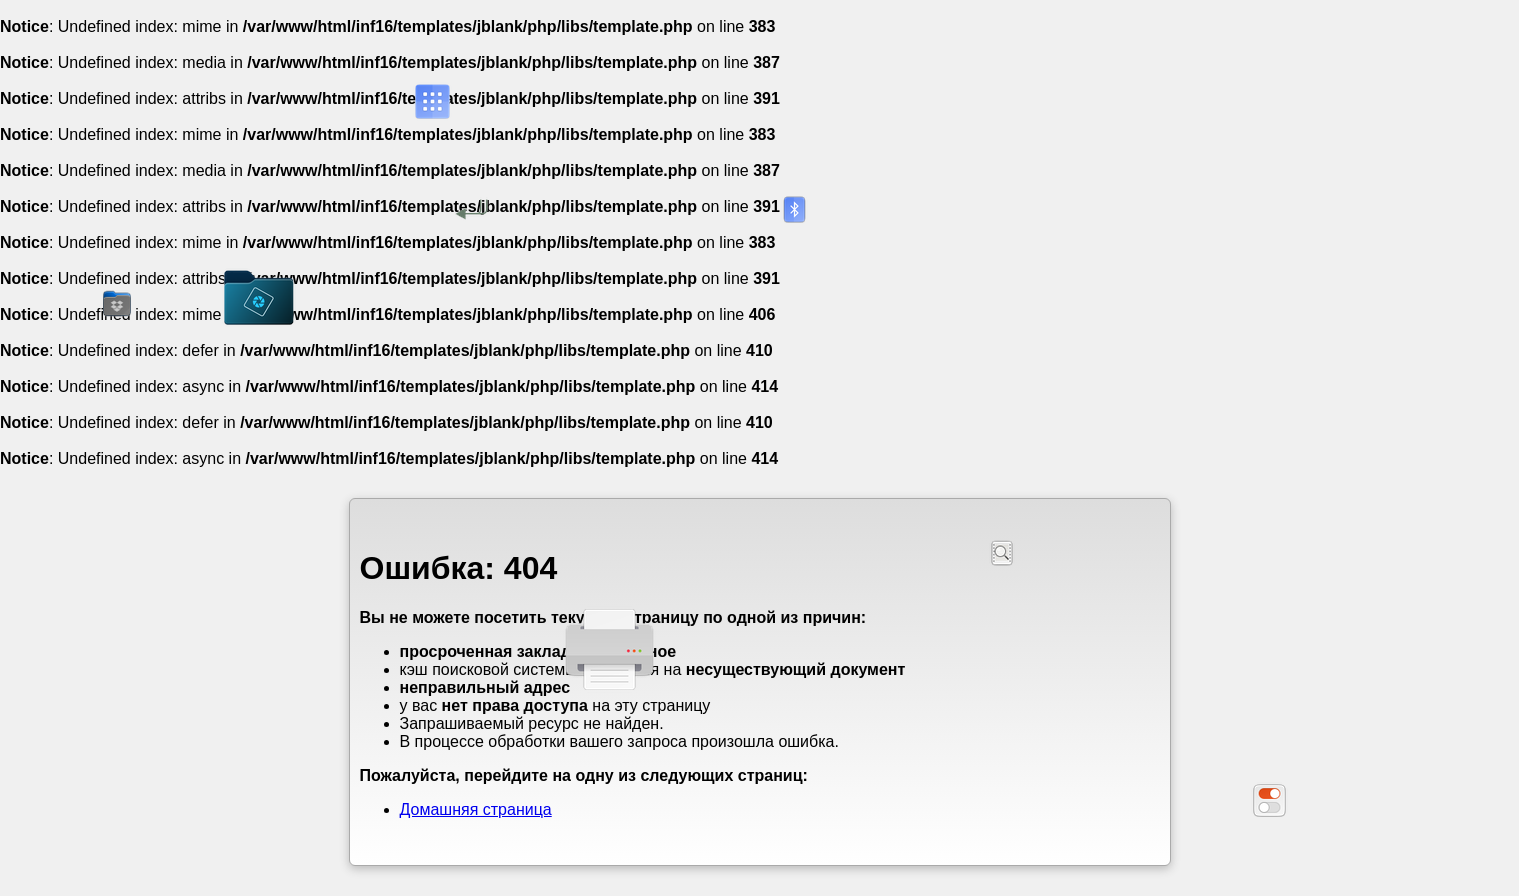  What do you see at coordinates (258, 299) in the screenshot?
I see `open adobe photoshop elements project folder` at bounding box center [258, 299].